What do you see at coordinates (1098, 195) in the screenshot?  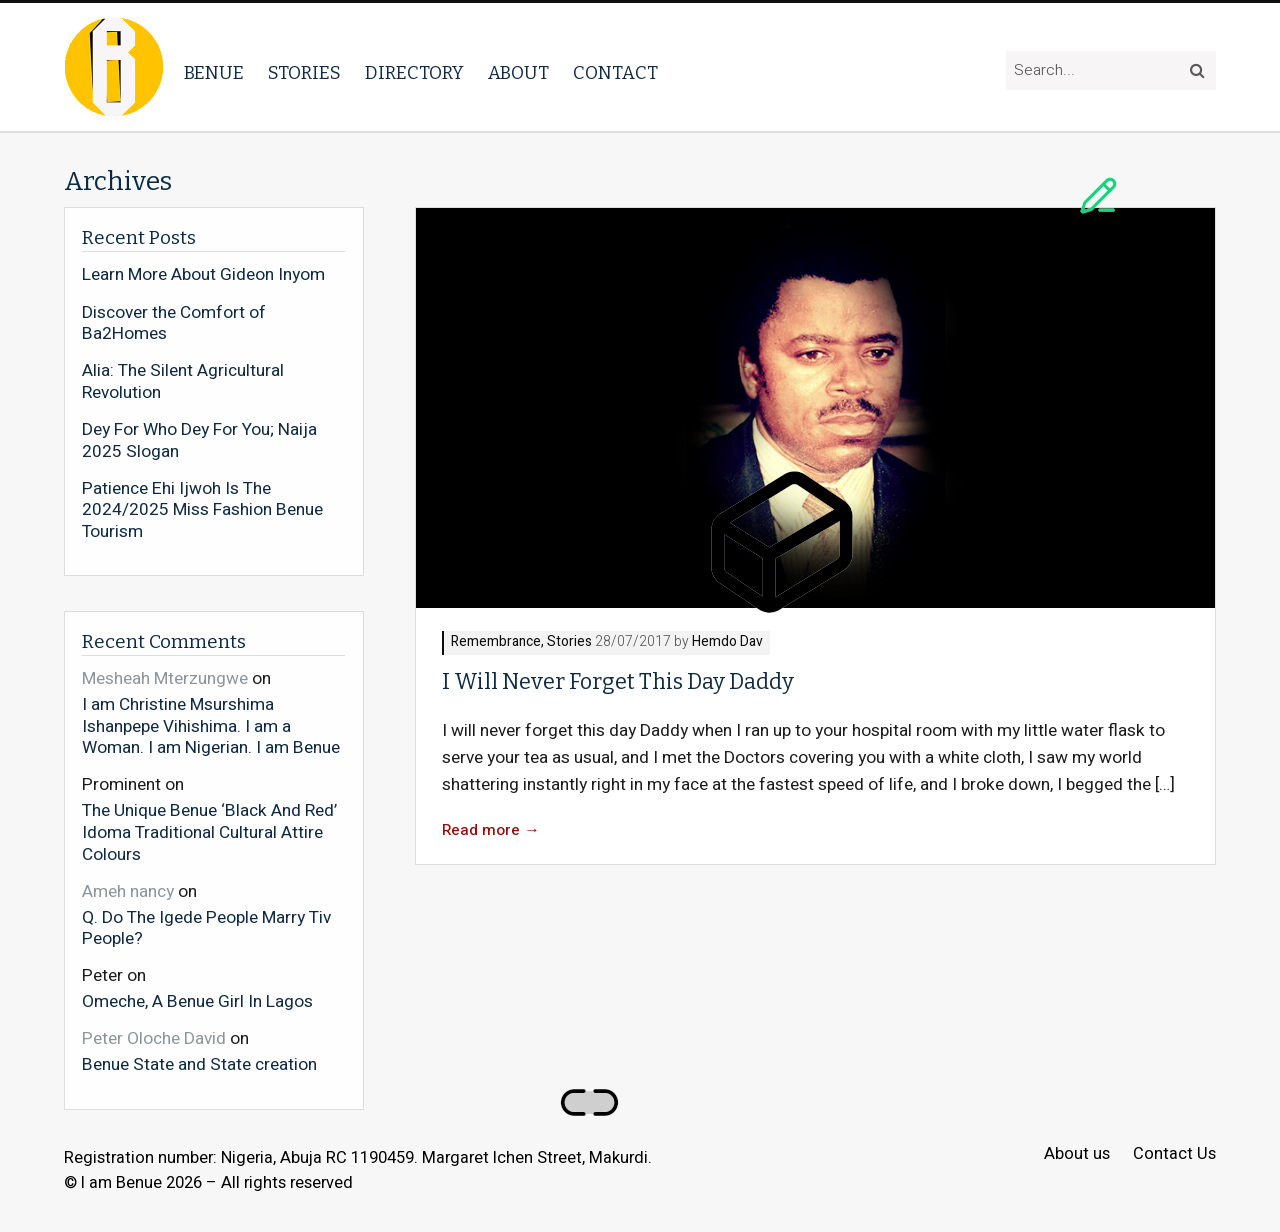 I see `edit text or content` at bounding box center [1098, 195].